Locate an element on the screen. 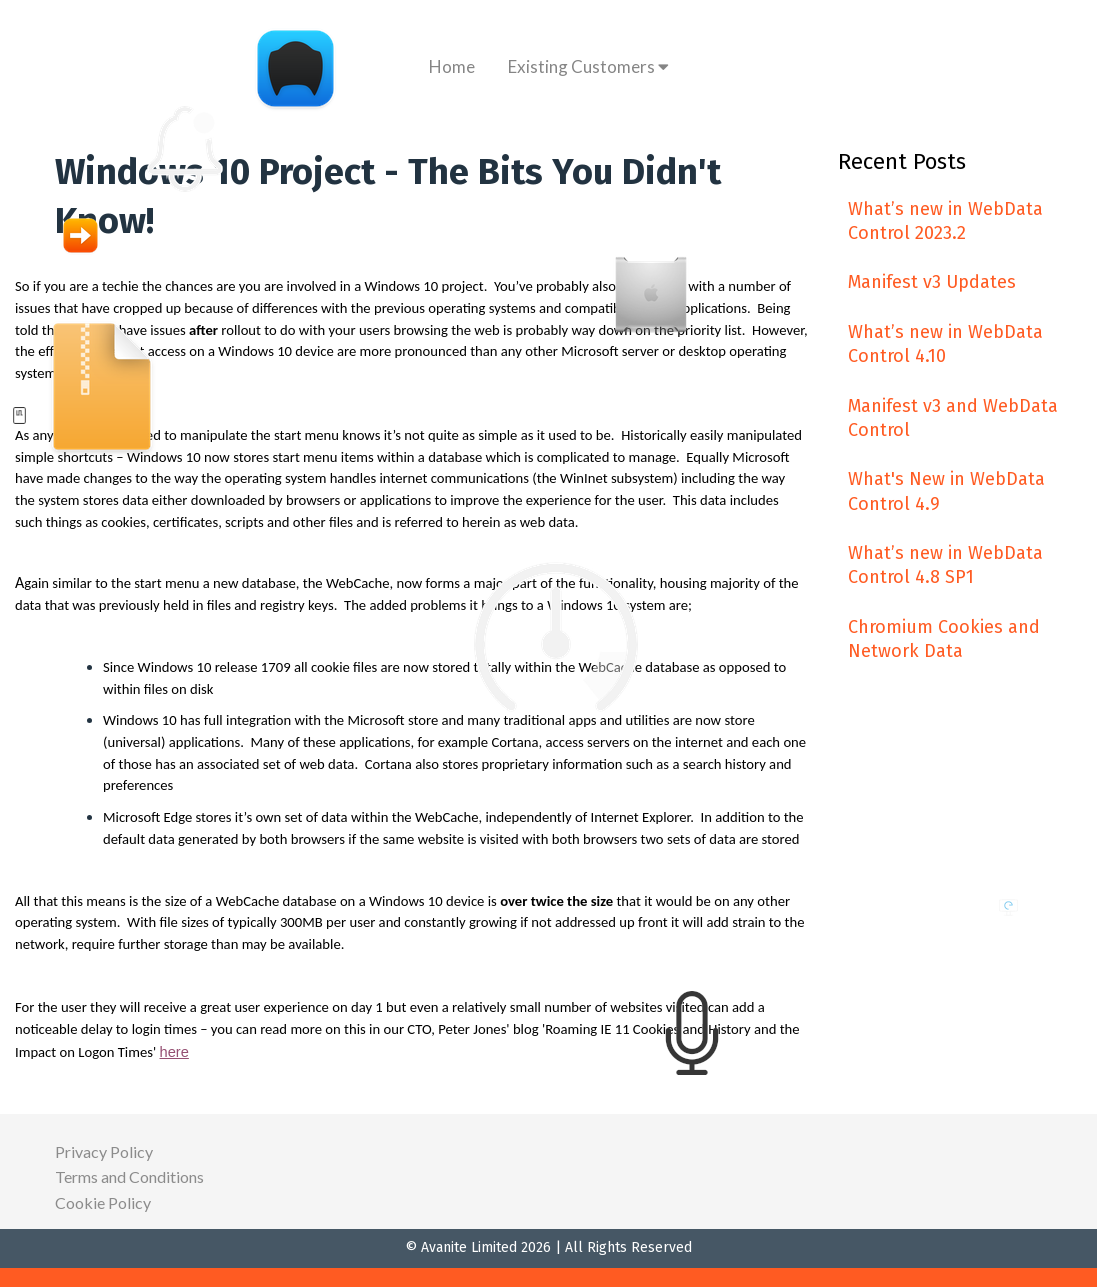 This screenshot has width=1097, height=1287. launch redream dreamcast emulator is located at coordinates (295, 68).